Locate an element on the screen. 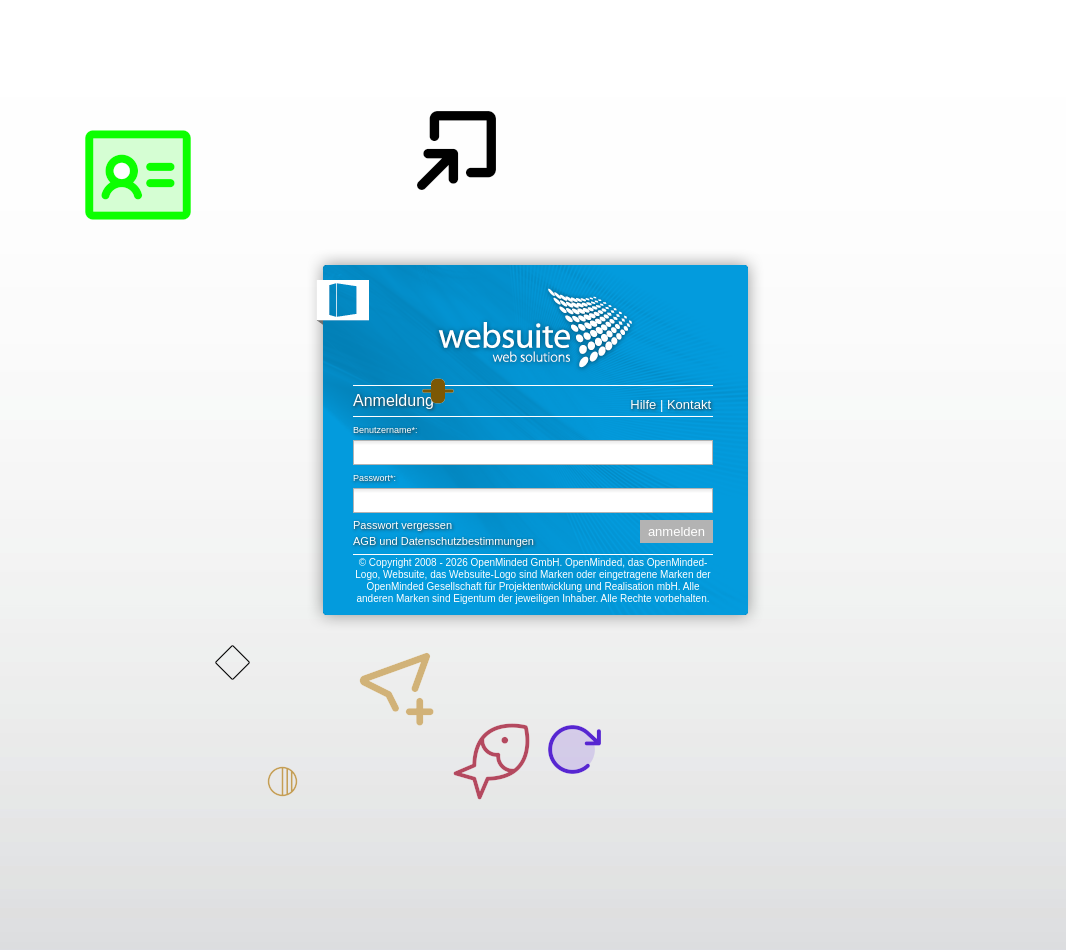  view your profile or identification details is located at coordinates (138, 175).